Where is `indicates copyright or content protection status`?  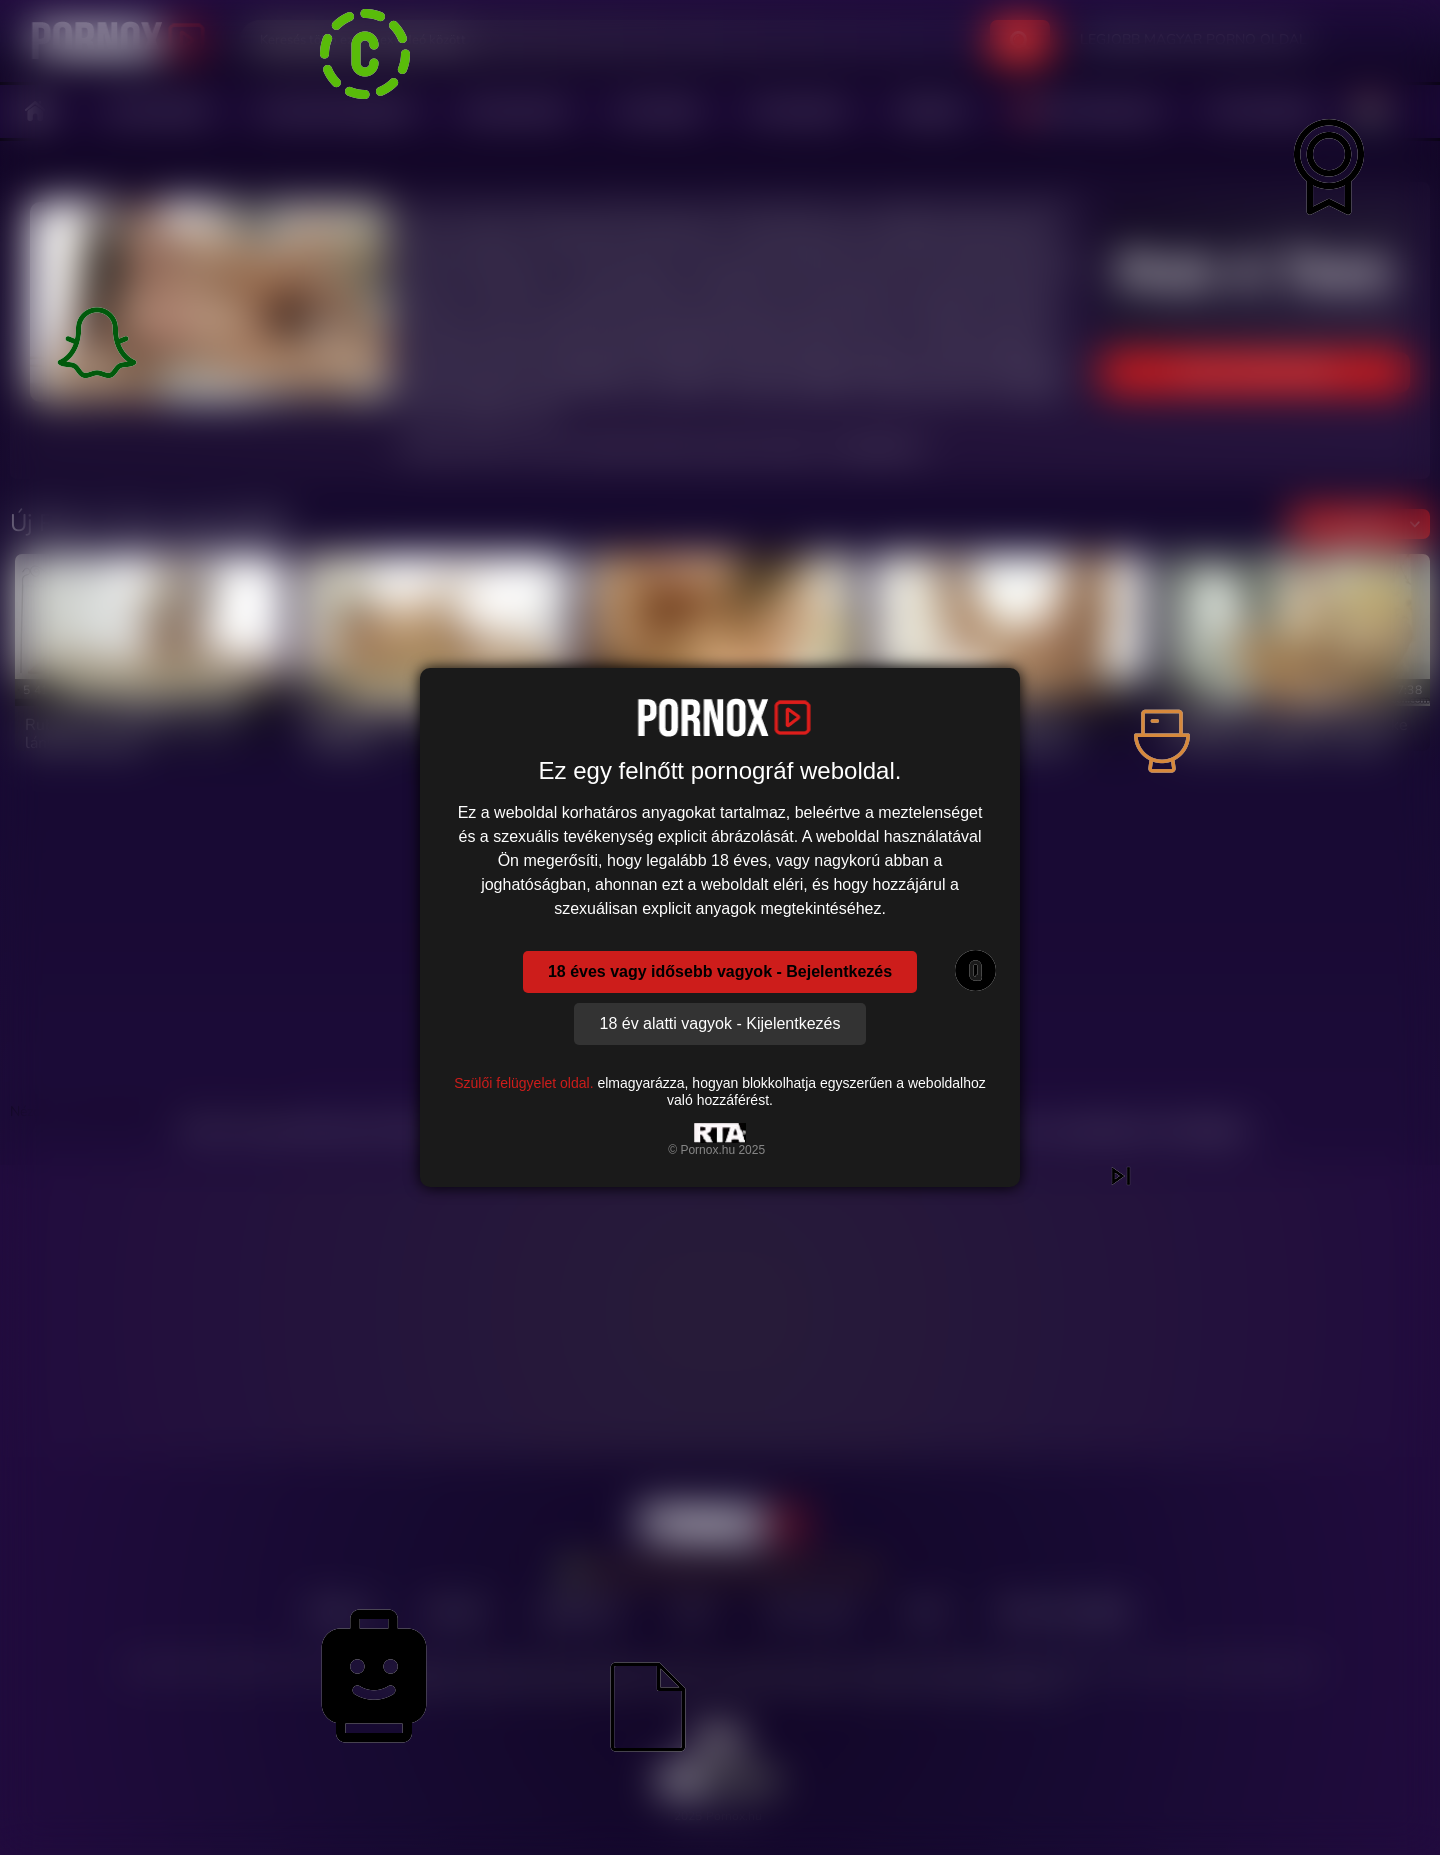 indicates copyright or content protection status is located at coordinates (365, 54).